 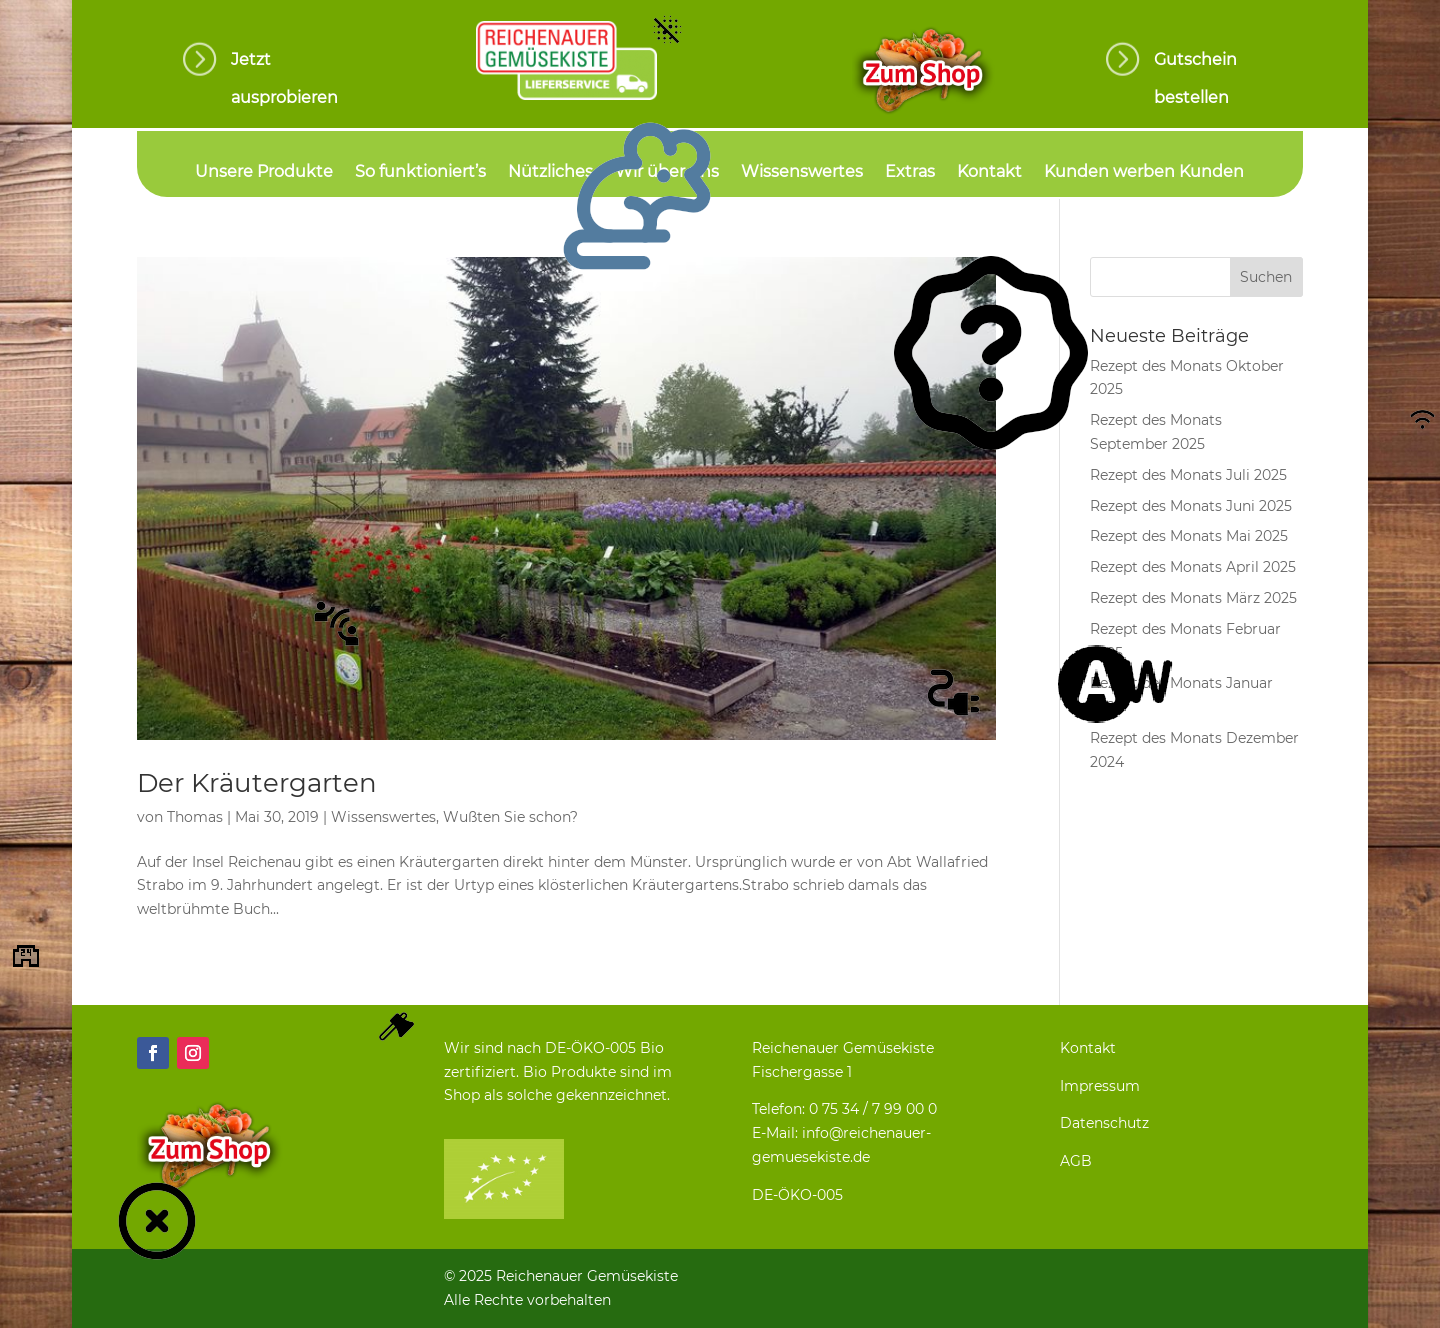 What do you see at coordinates (953, 692) in the screenshot?
I see `find nearby electrical or charging services` at bounding box center [953, 692].